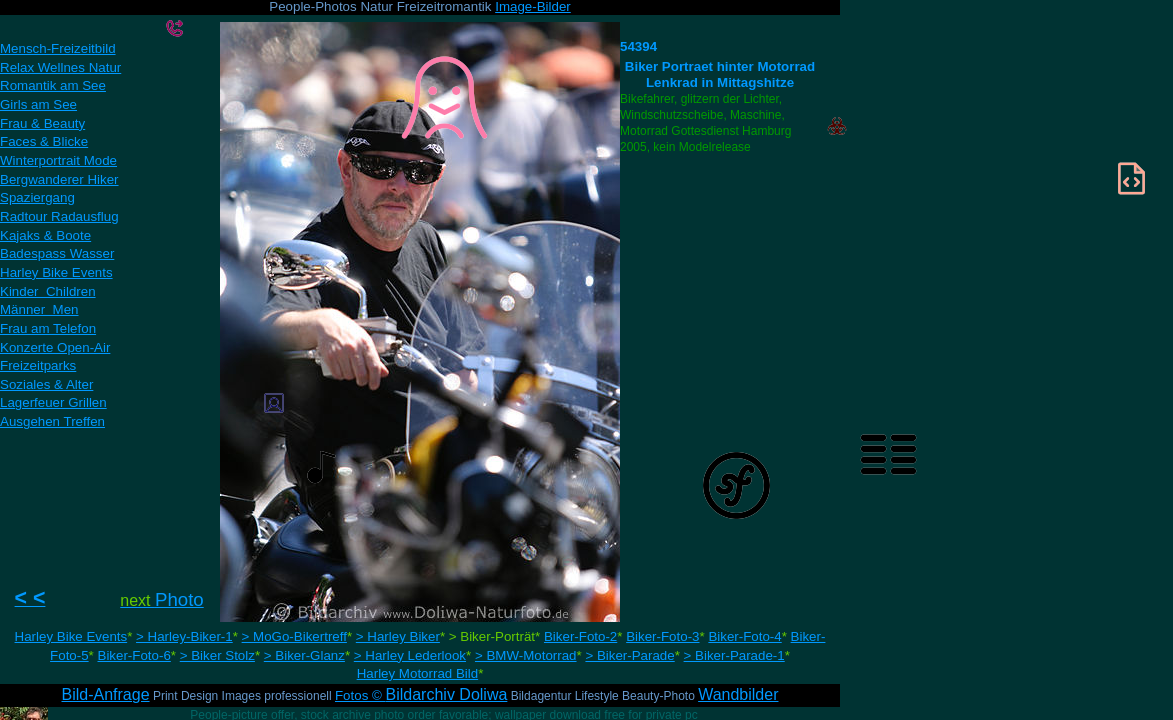 This screenshot has width=1173, height=720. I want to click on access music or audio player, so click(321, 466).